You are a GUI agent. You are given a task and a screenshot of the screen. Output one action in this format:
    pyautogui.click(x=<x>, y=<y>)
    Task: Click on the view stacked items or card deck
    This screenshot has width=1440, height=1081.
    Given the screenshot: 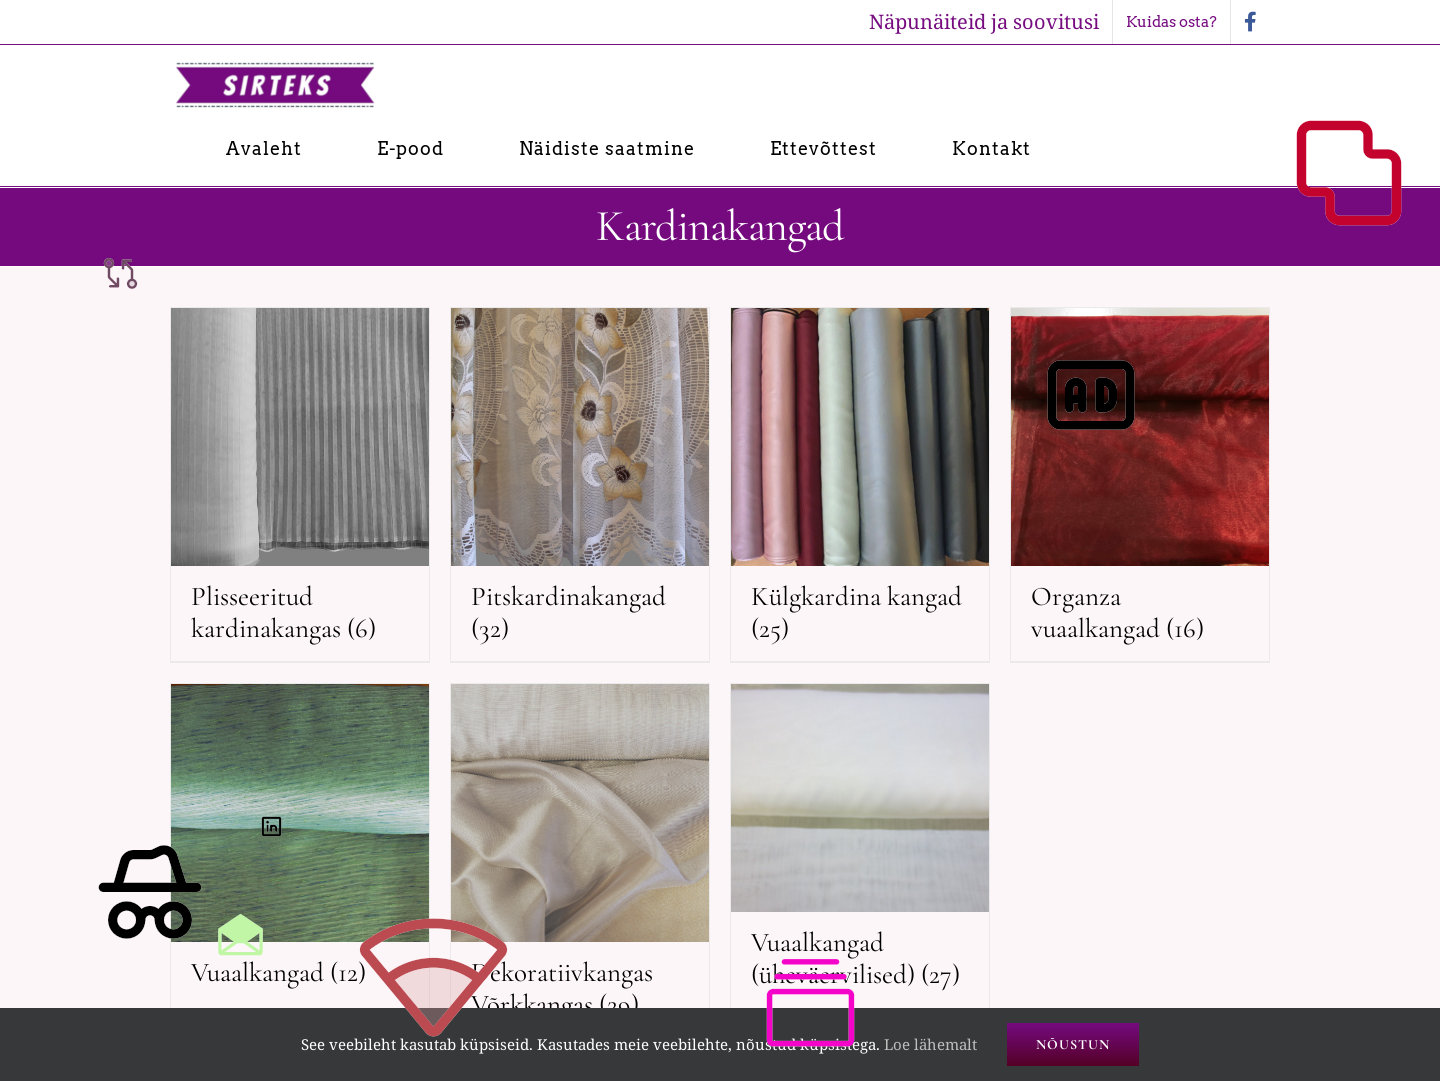 What is the action you would take?
    pyautogui.click(x=810, y=1006)
    